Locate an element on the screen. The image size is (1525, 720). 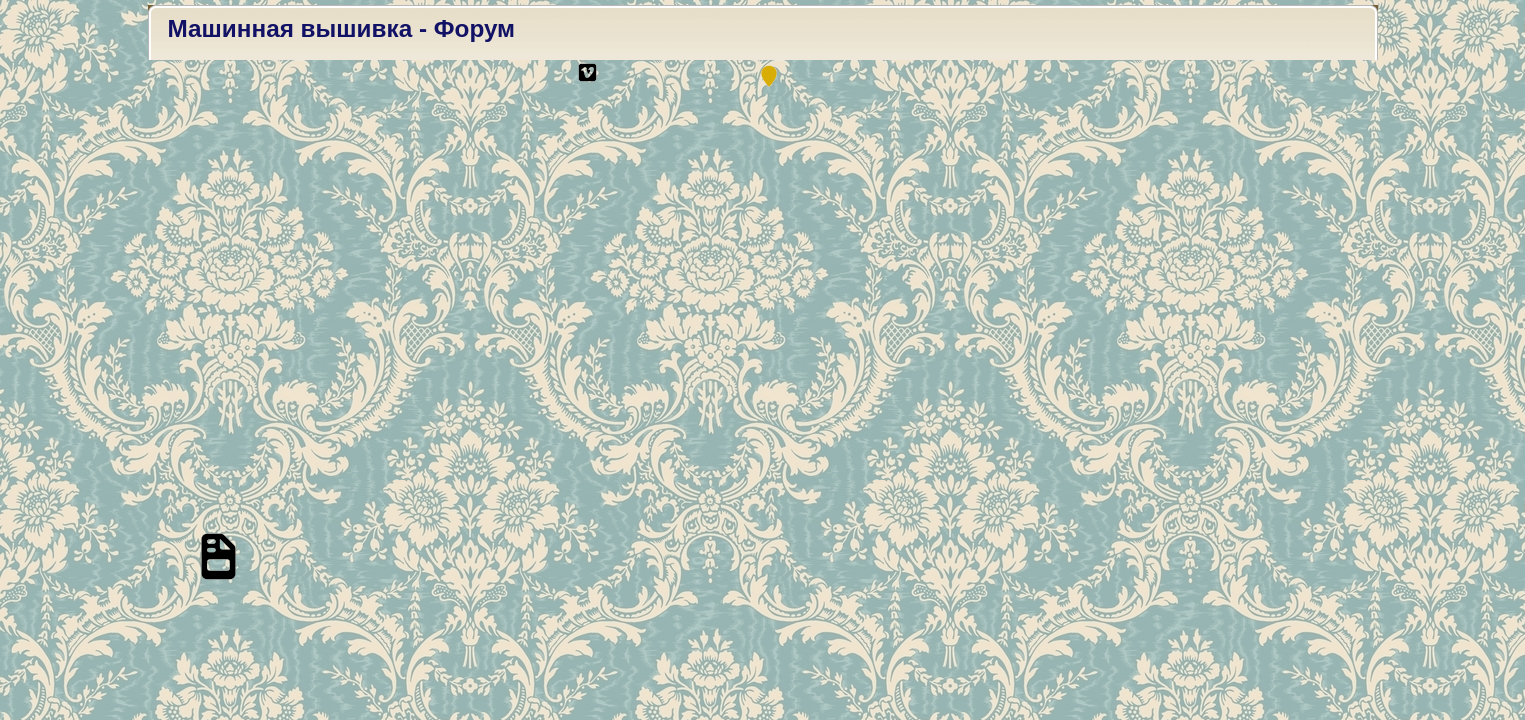
view invoice or billing document is located at coordinates (218, 556).